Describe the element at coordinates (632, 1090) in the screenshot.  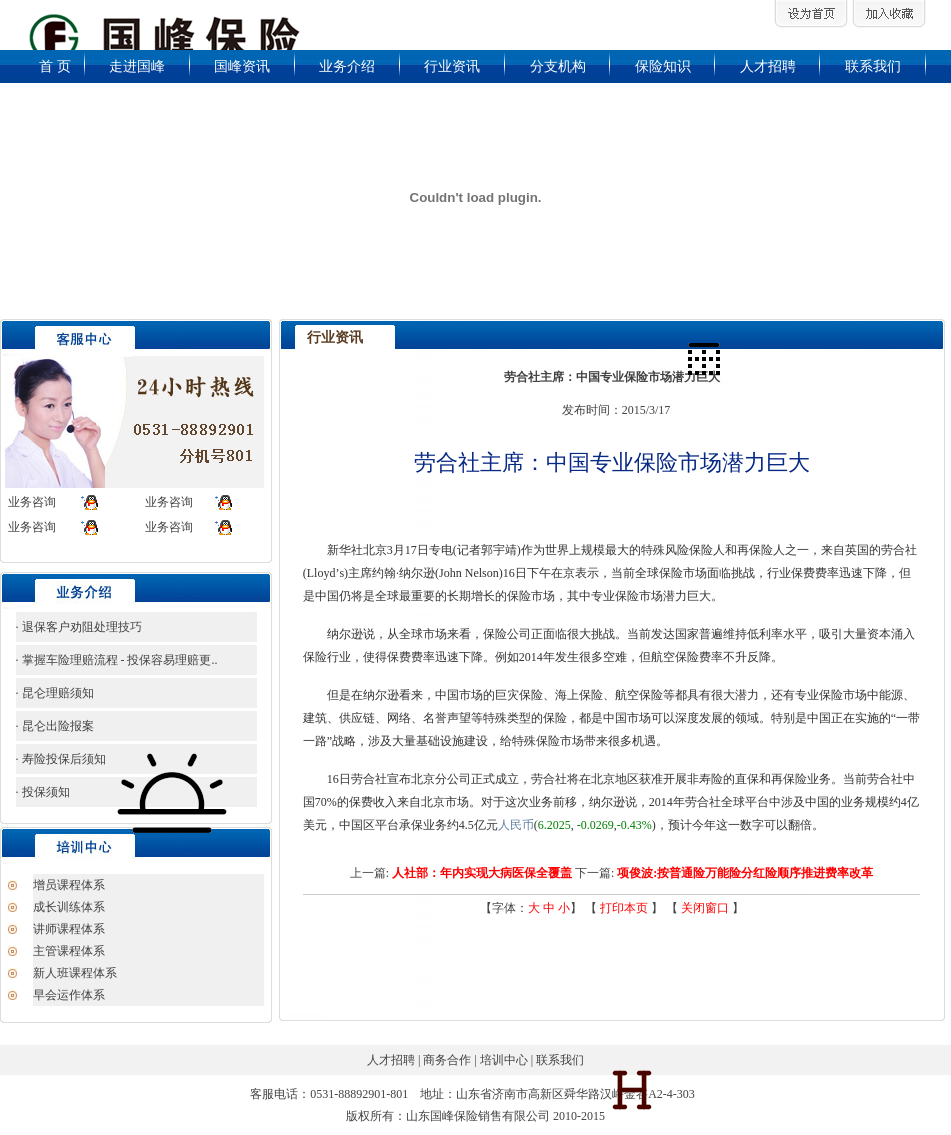
I see `apply heading format to selected text` at that location.